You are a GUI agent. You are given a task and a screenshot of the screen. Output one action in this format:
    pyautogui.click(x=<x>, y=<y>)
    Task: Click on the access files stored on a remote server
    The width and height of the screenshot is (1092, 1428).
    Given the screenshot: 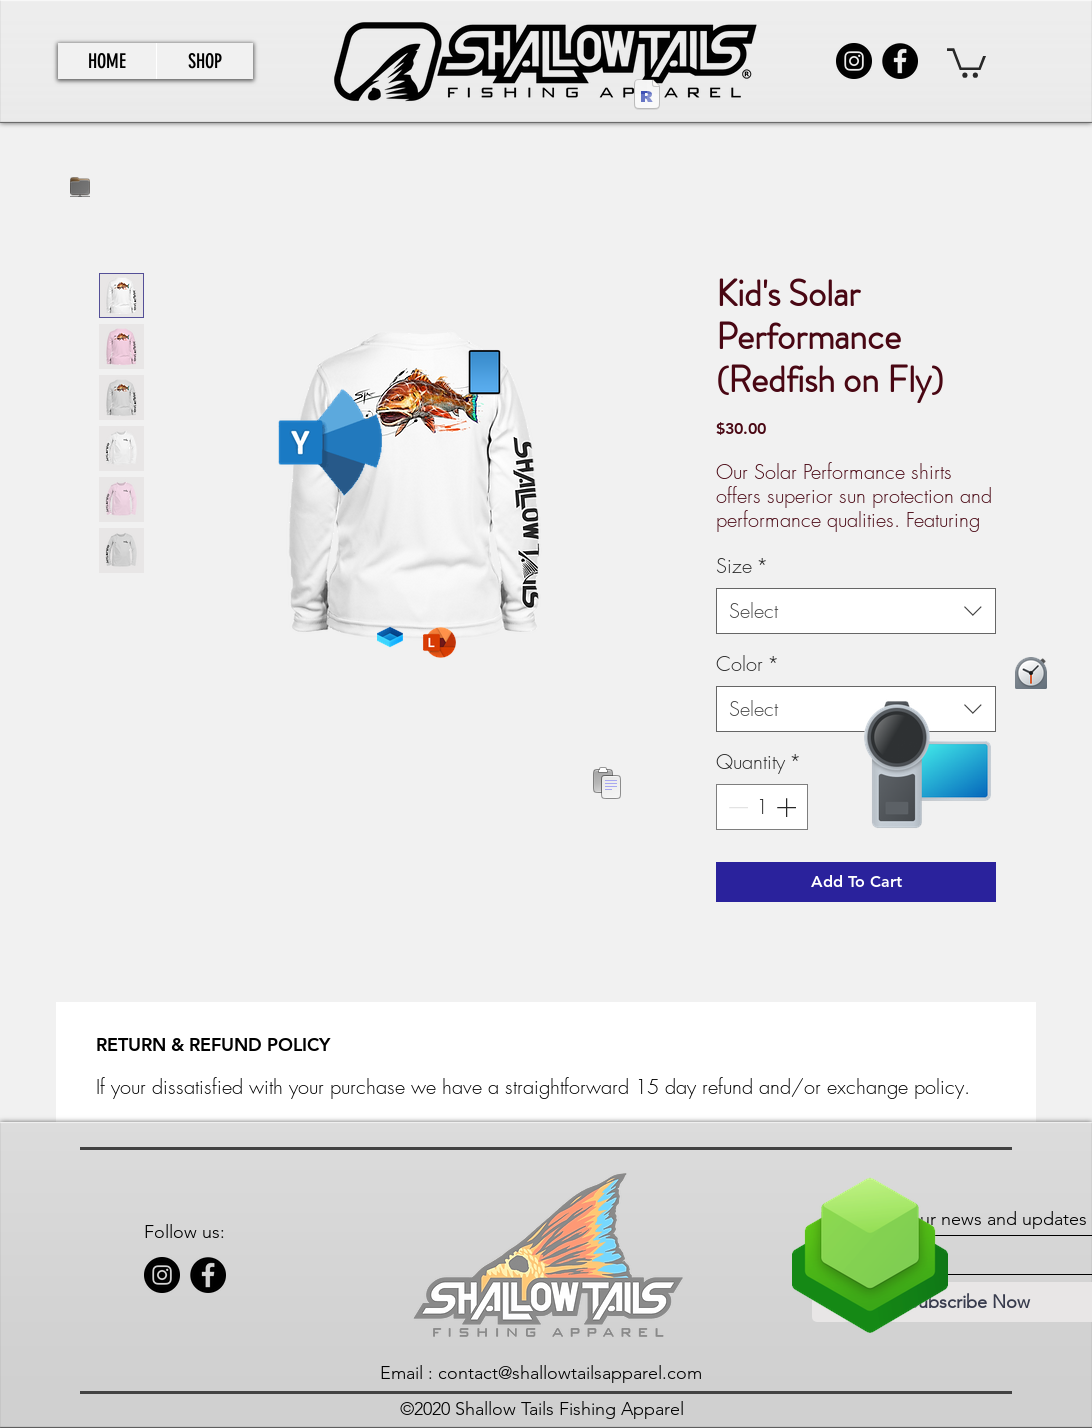 What is the action you would take?
    pyautogui.click(x=80, y=187)
    